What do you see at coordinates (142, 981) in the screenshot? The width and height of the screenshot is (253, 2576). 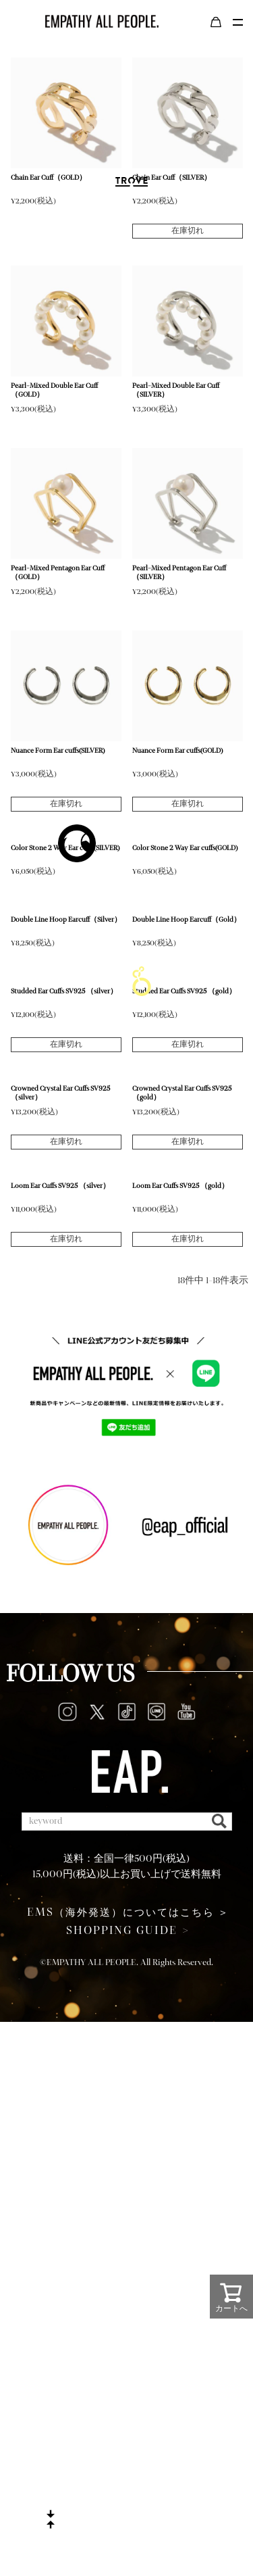 I see `open looker data analytics platform` at bounding box center [142, 981].